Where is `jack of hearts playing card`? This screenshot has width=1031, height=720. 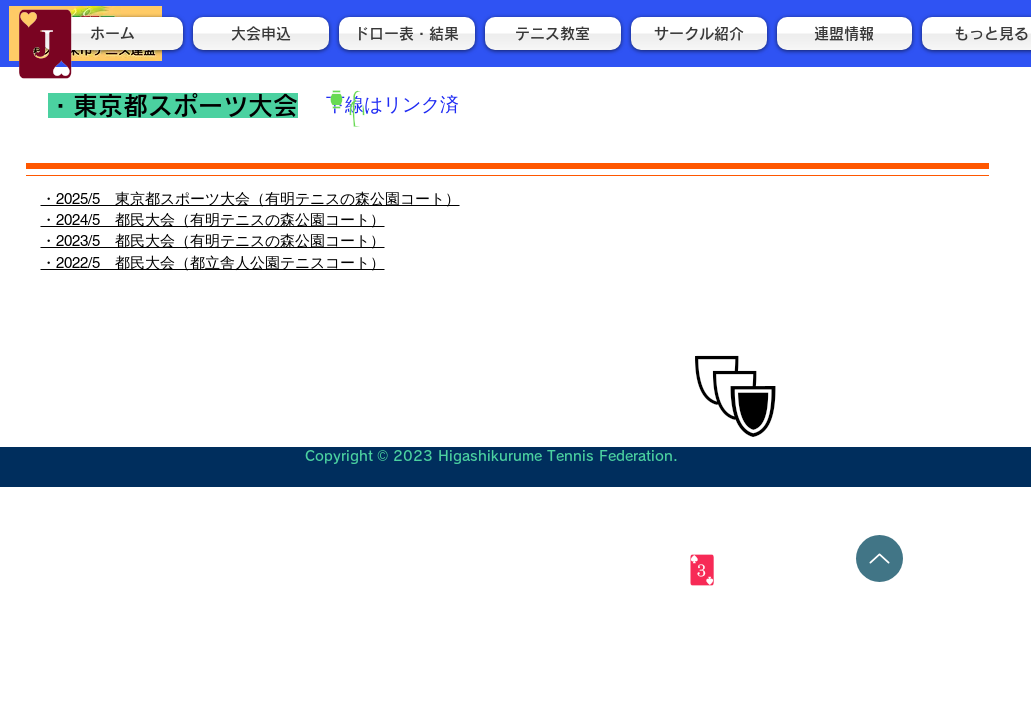
jack of hearts playing card is located at coordinates (45, 44).